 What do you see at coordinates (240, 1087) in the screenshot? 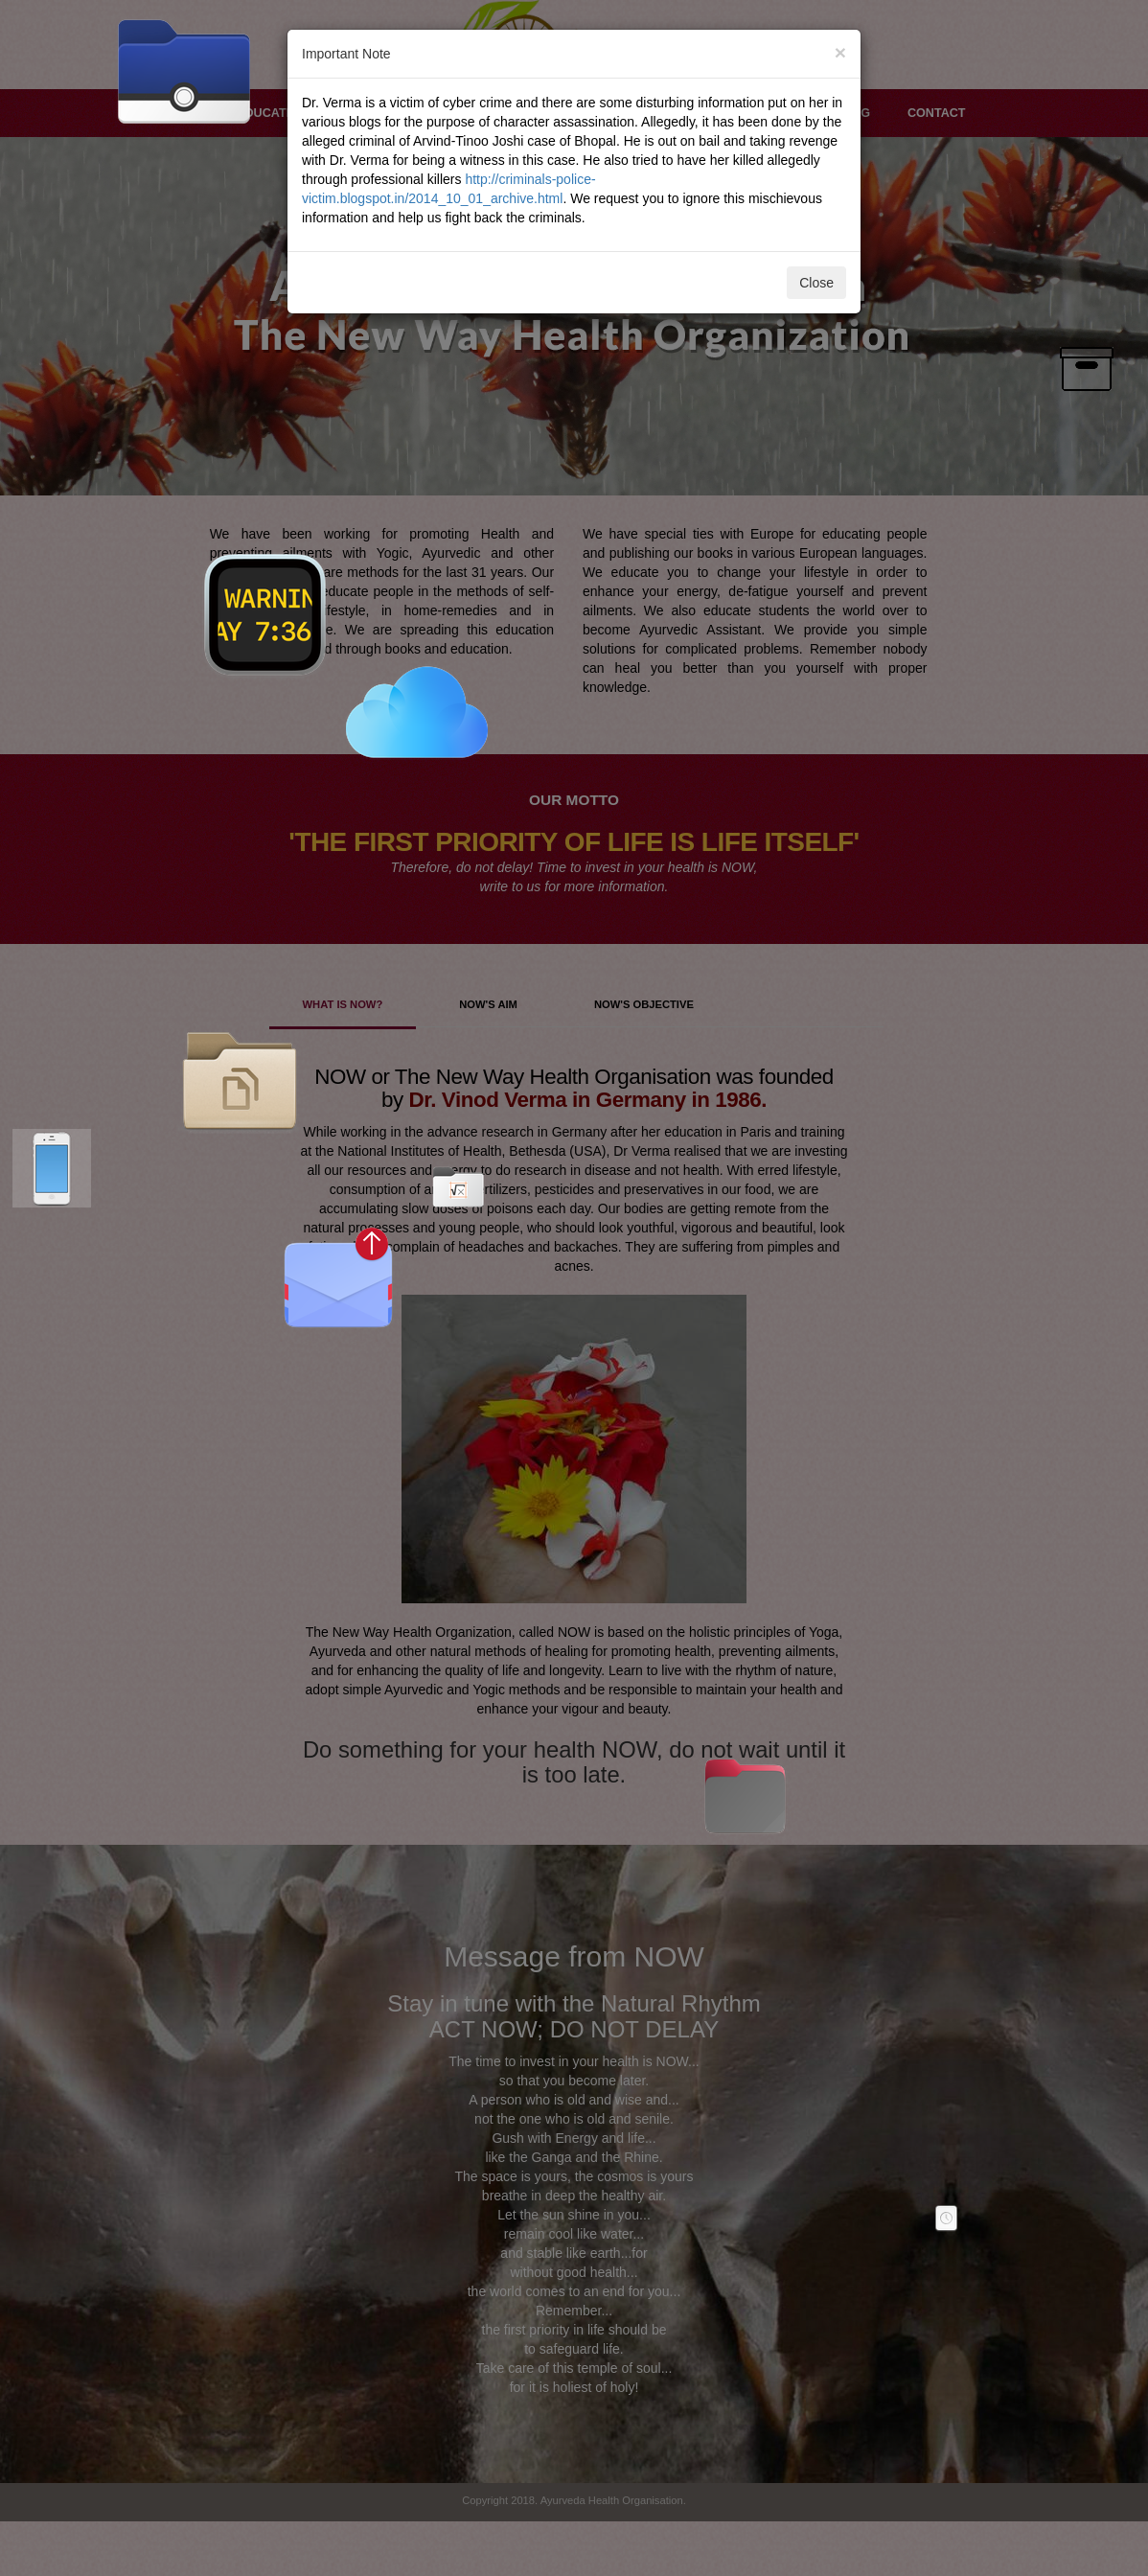
I see `open your documents folder` at bounding box center [240, 1087].